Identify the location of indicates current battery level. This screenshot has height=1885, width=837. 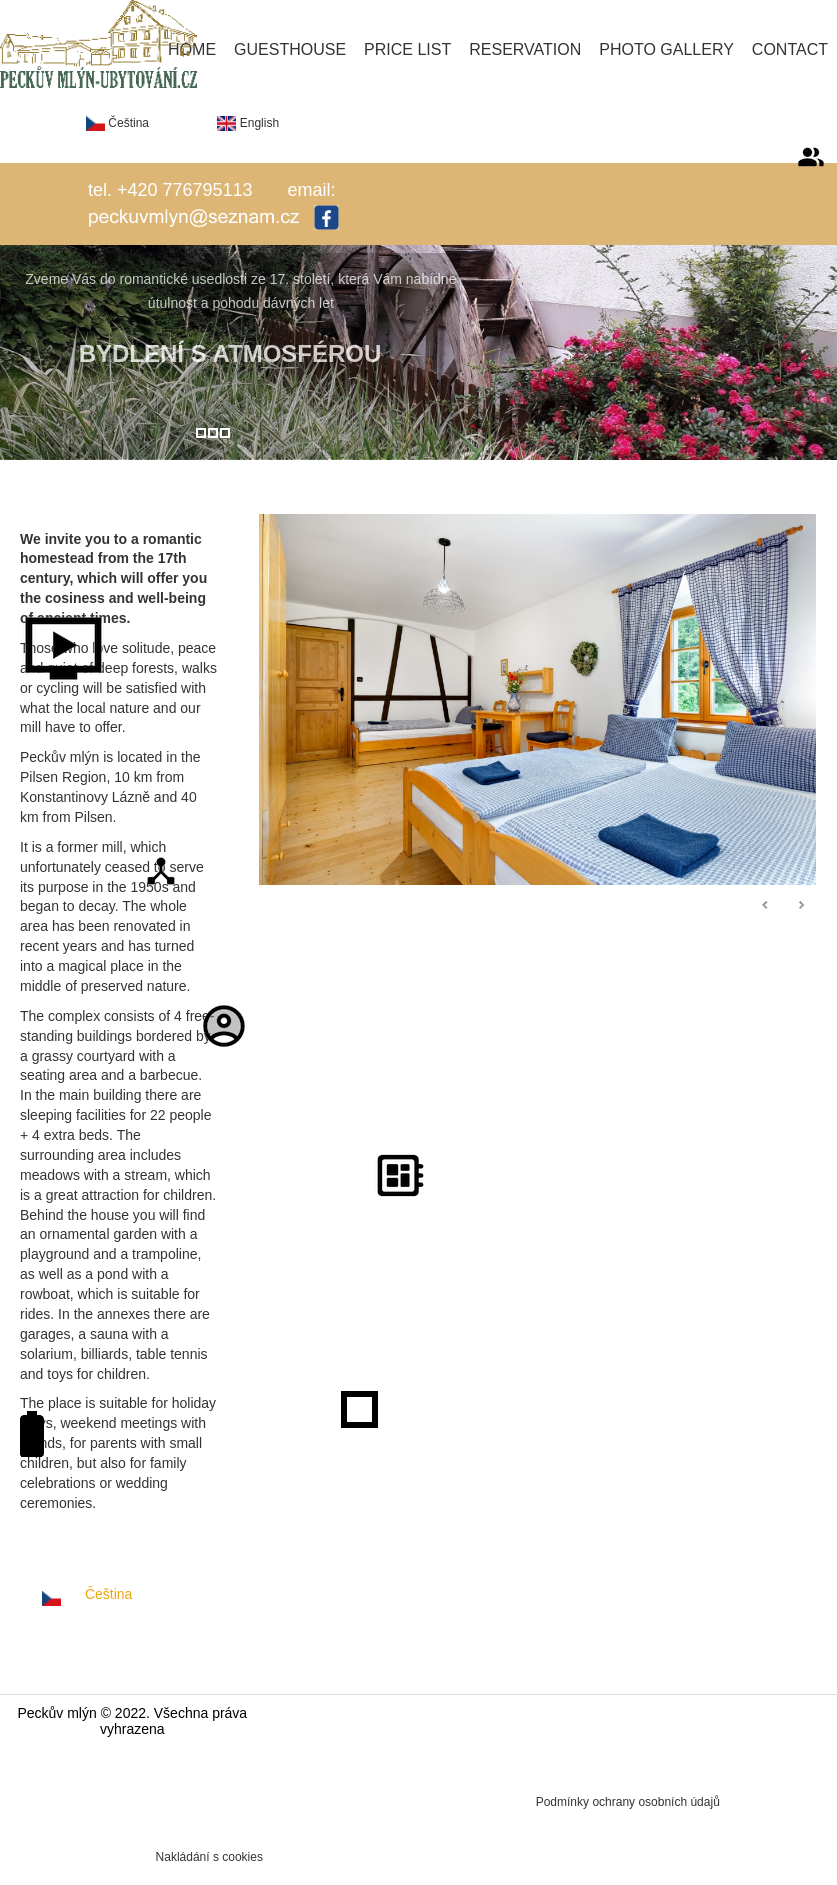
(32, 1434).